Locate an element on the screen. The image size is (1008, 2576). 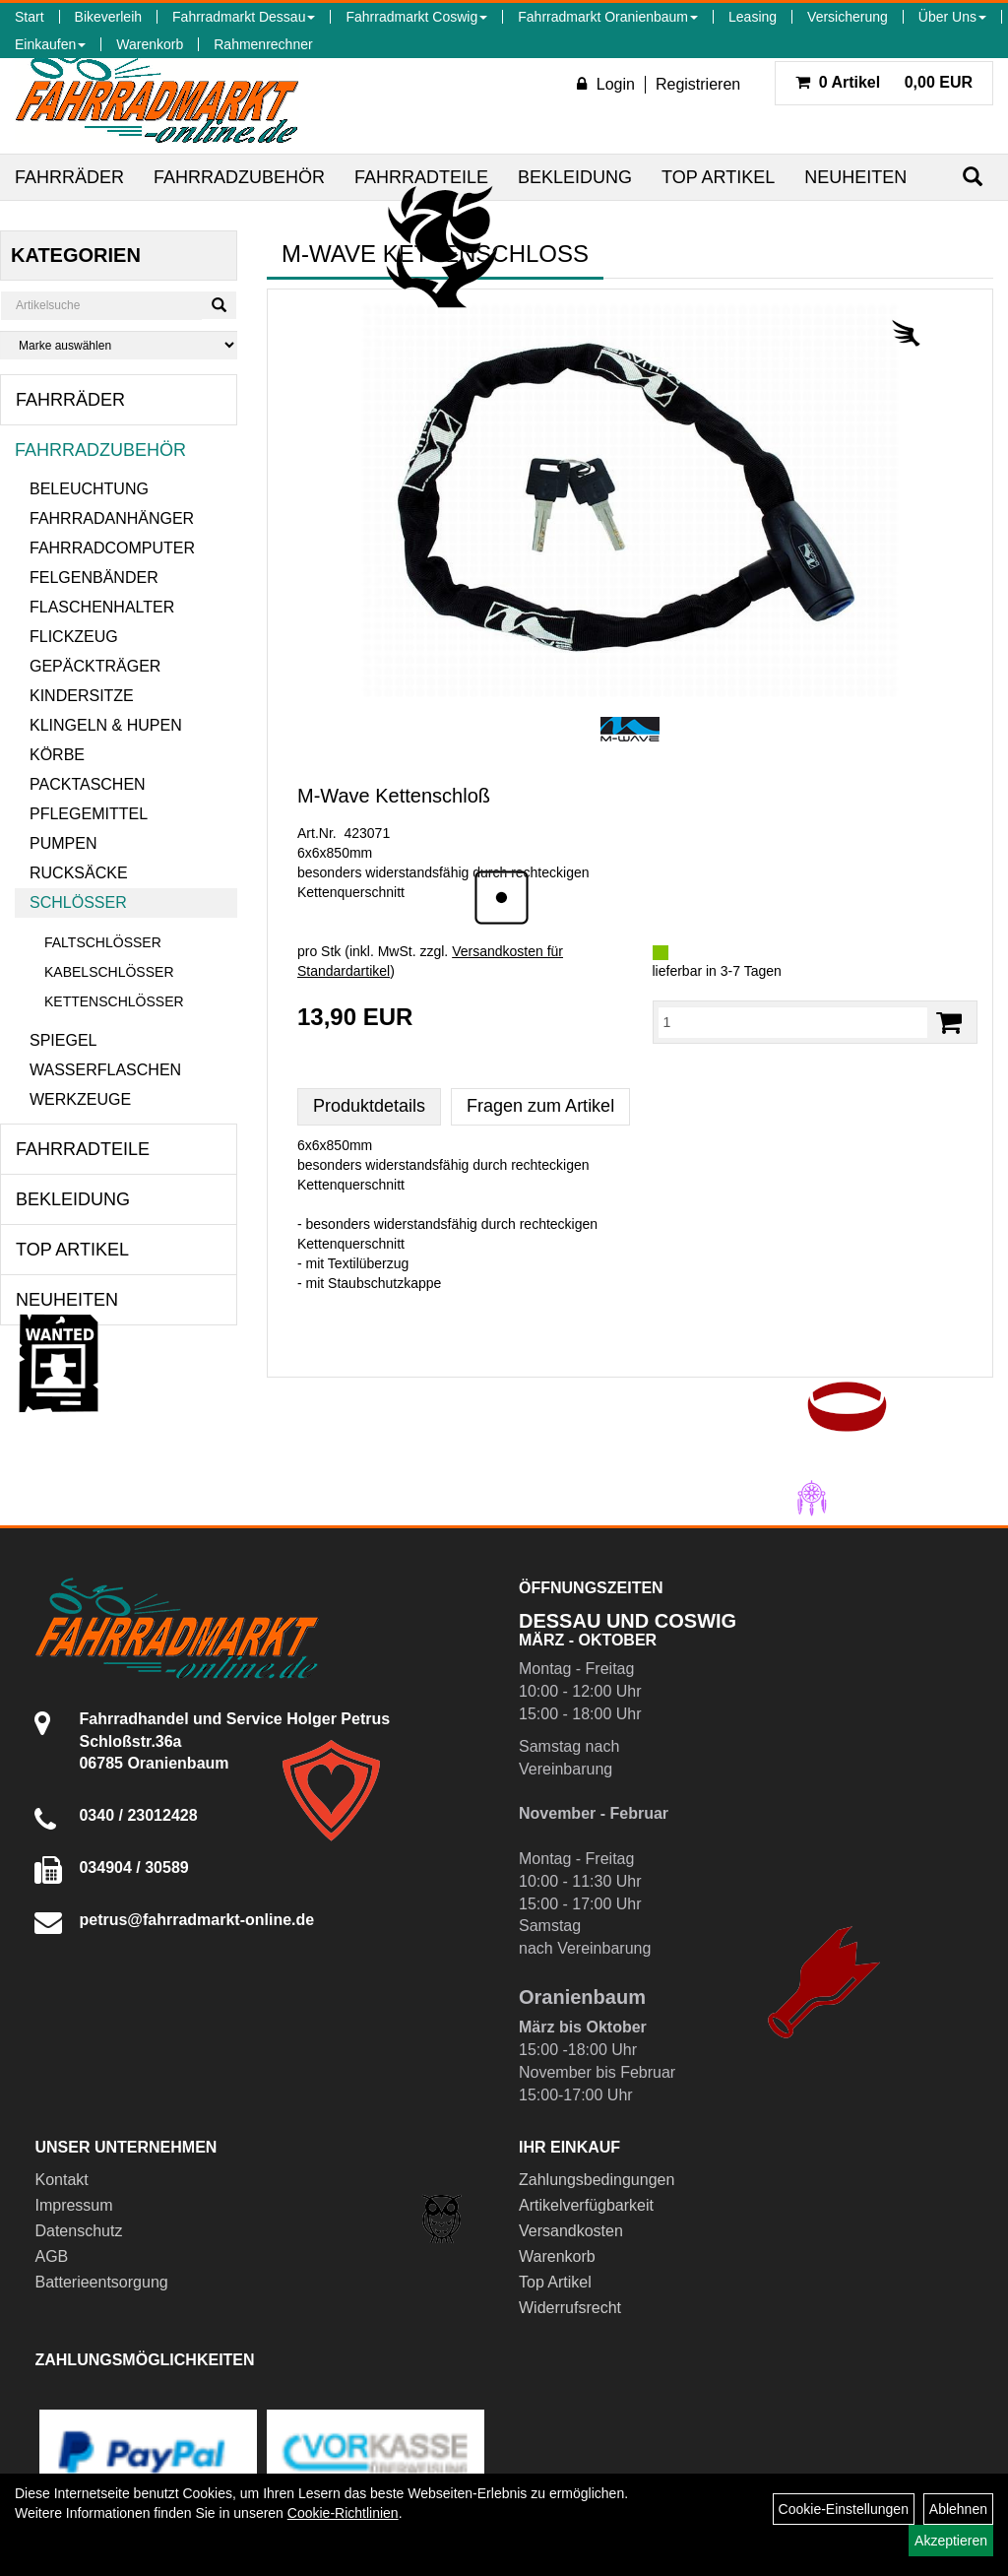
indicates a cursed or corrupted plant item is located at coordinates (445, 246).